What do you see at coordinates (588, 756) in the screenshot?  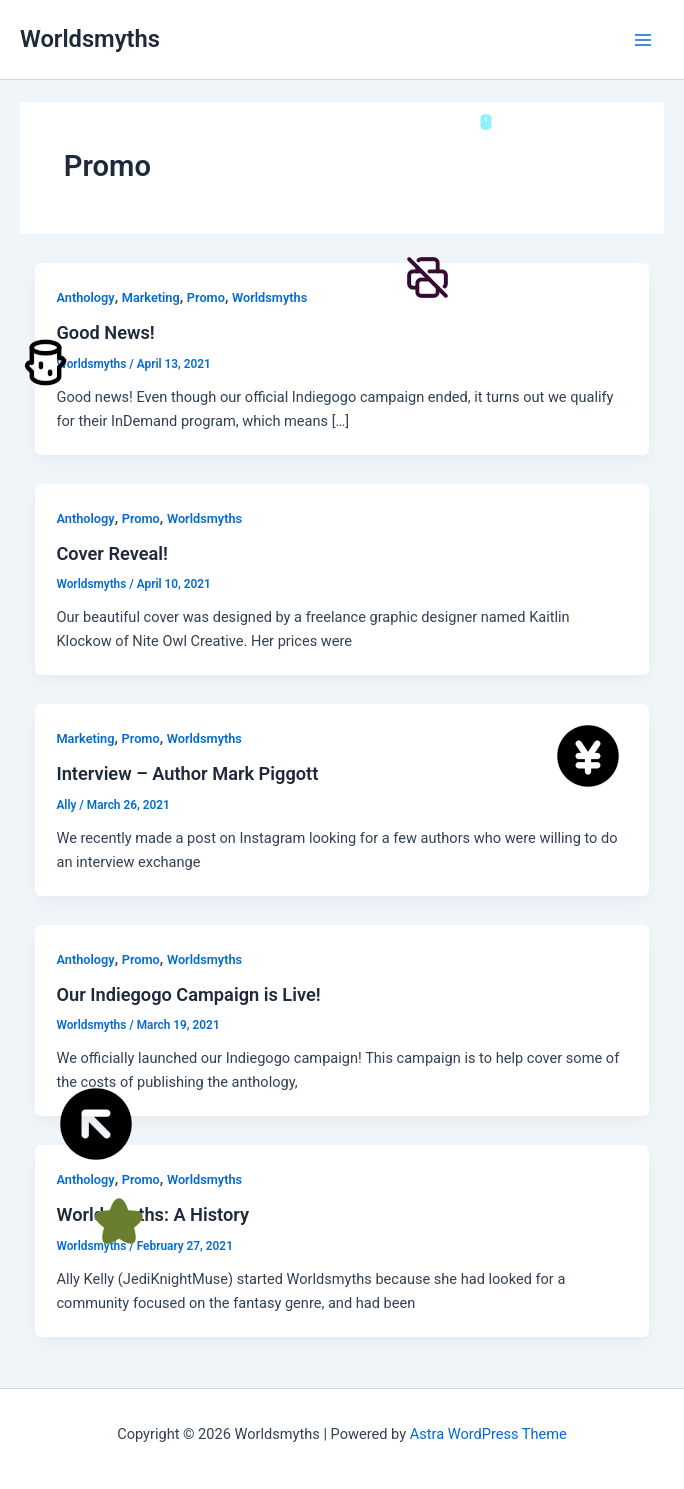 I see `view balance in japanese yen` at bounding box center [588, 756].